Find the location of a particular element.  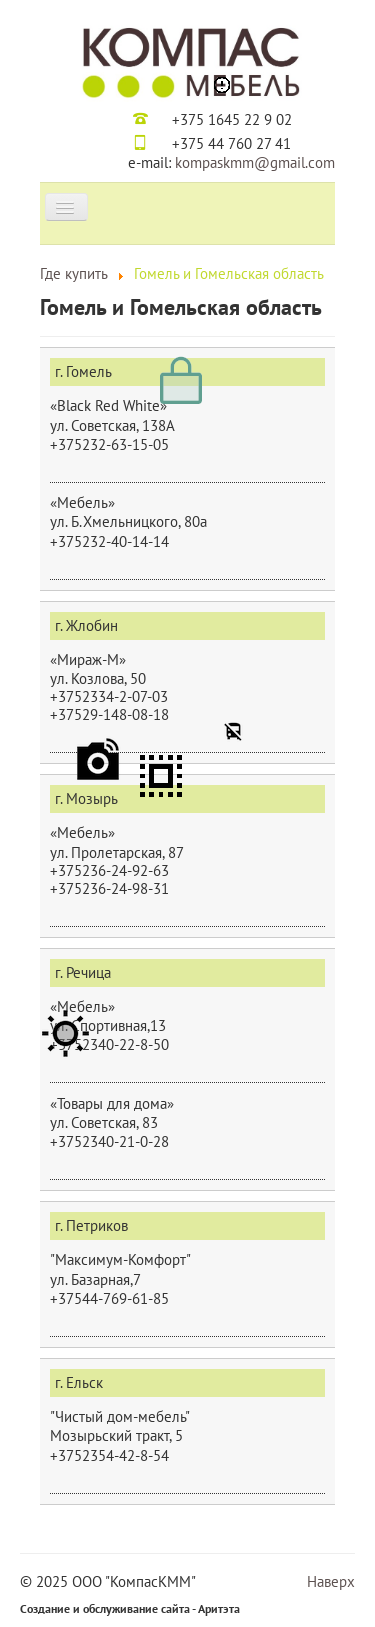

no transfer available at this stop is located at coordinates (233, 731).